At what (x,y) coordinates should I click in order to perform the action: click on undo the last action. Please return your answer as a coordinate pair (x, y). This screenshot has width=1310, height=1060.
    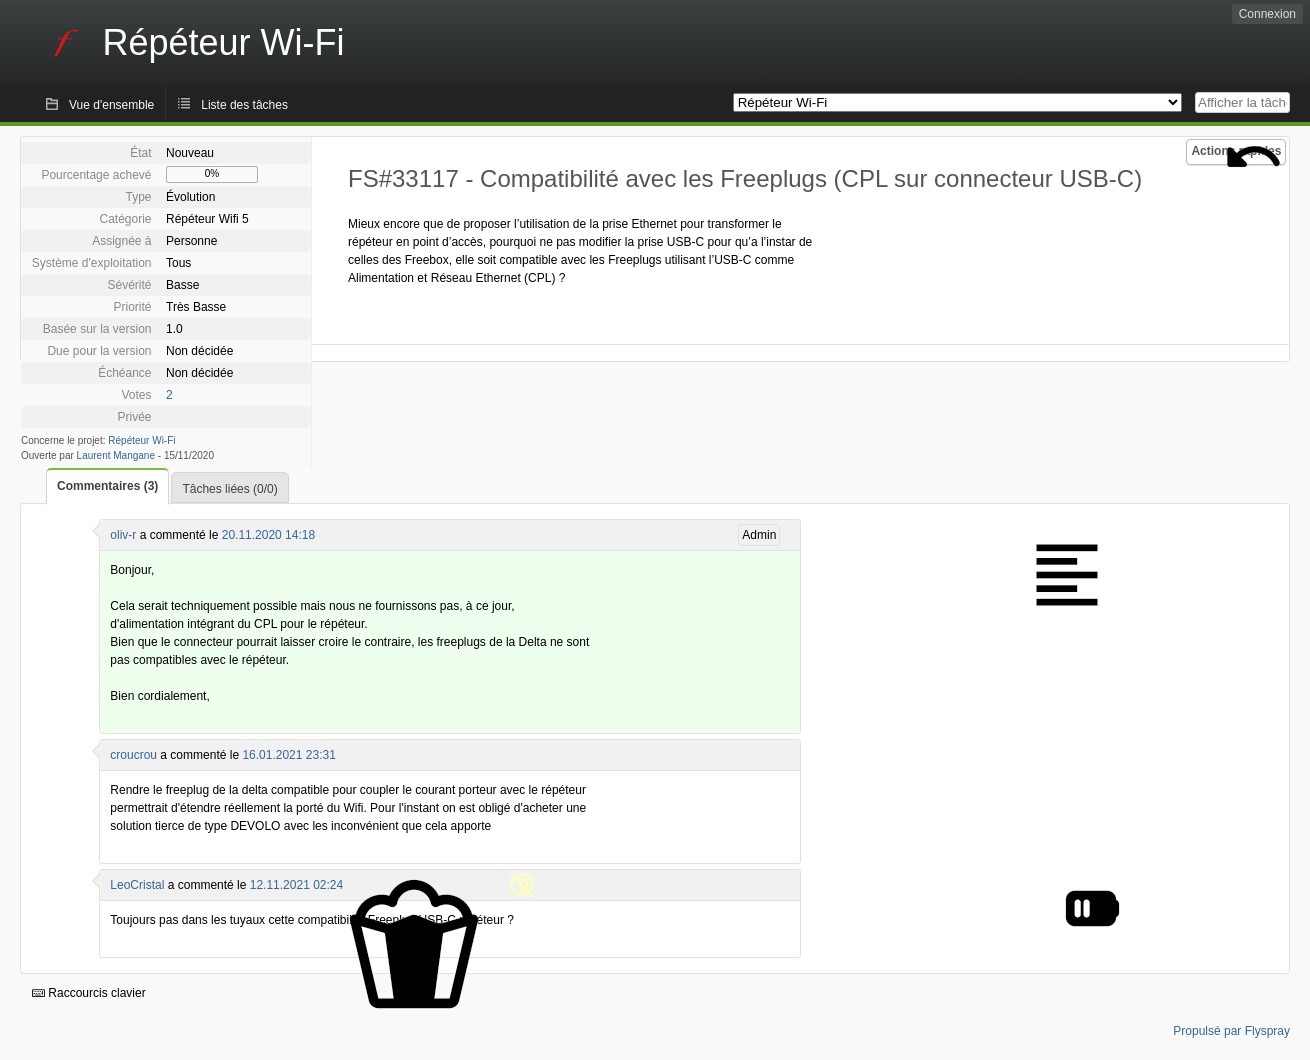
    Looking at the image, I should click on (1253, 156).